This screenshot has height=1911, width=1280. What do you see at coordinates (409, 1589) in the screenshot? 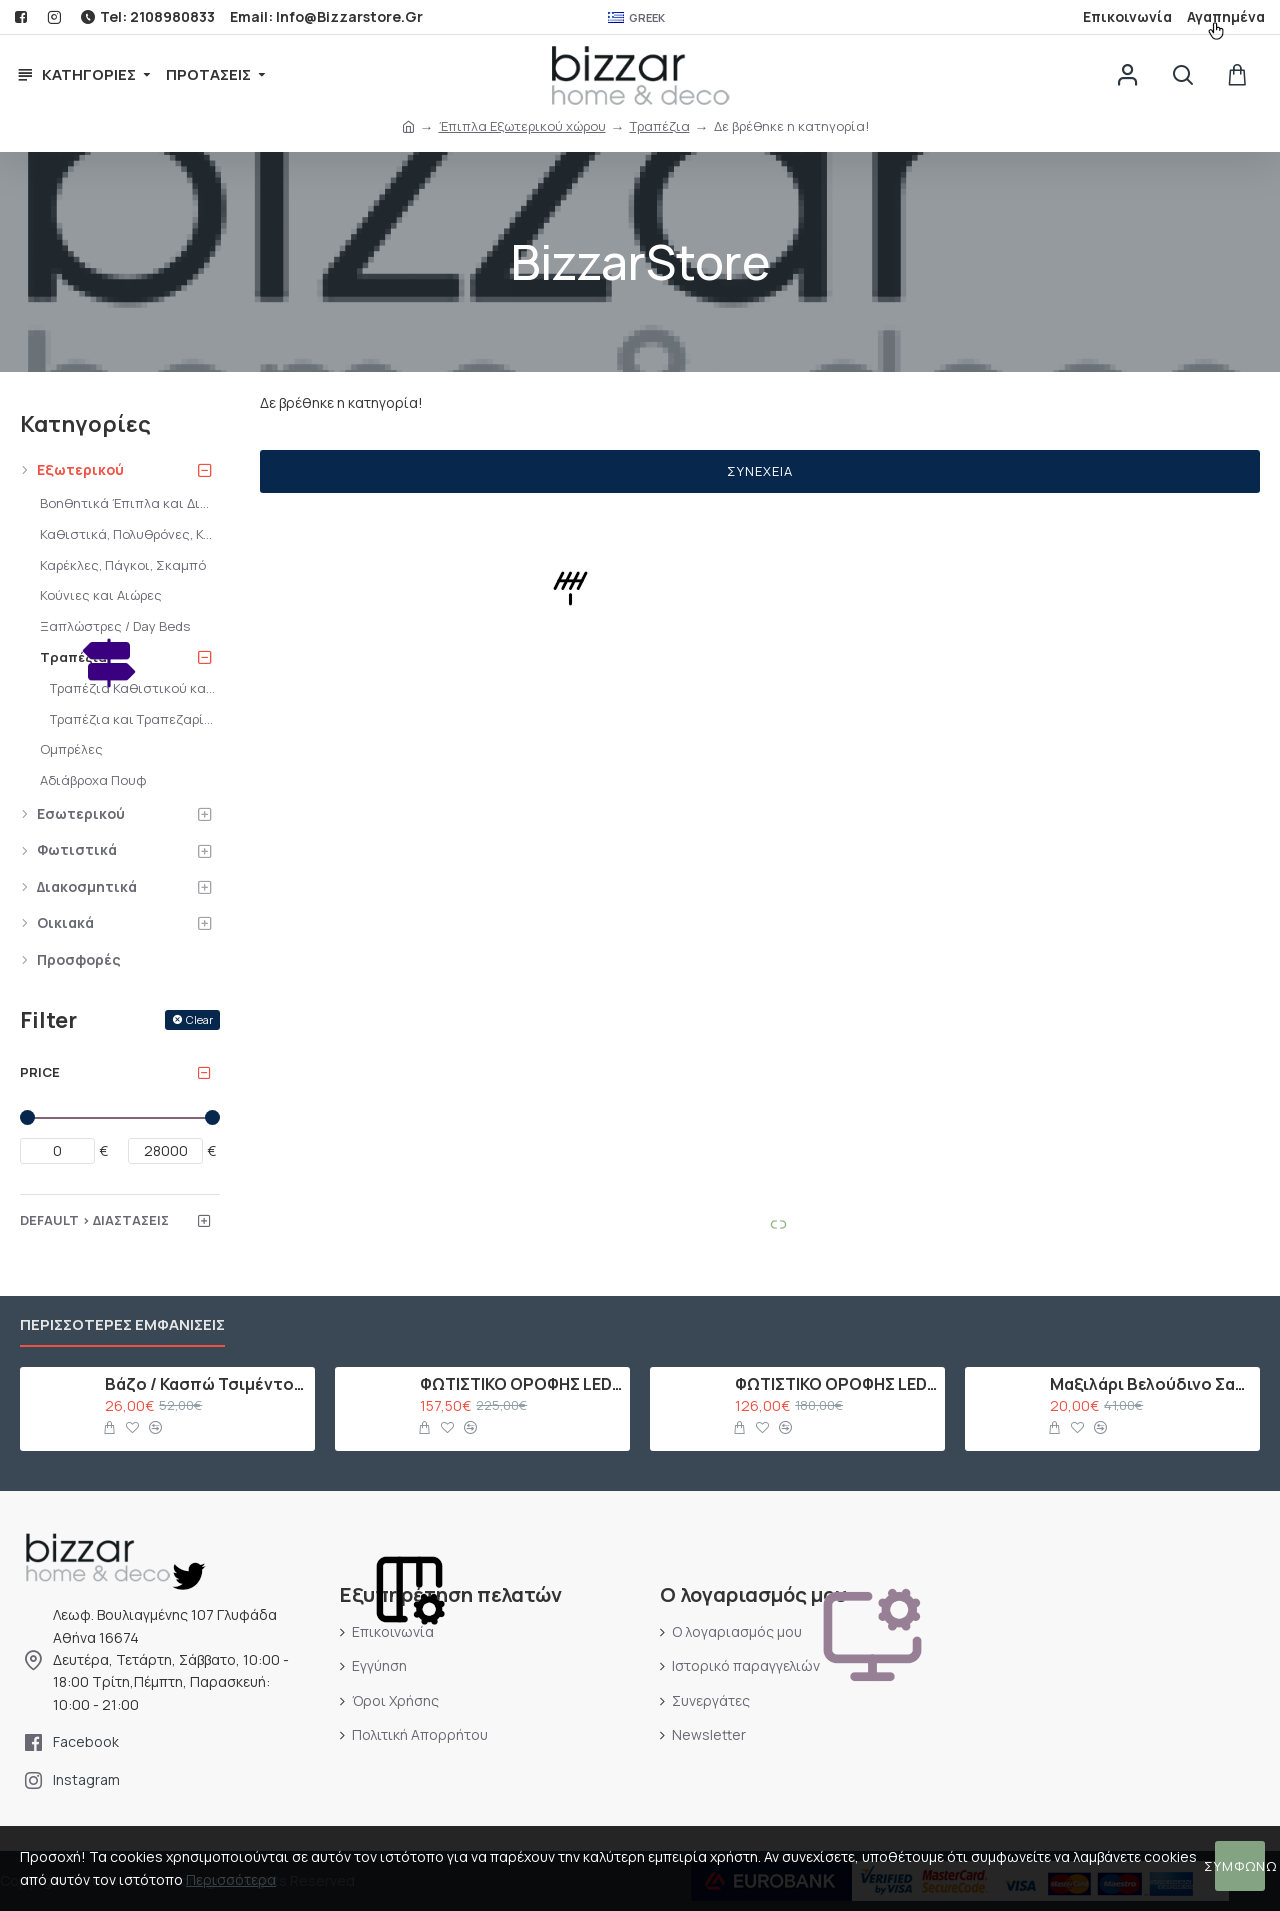
I see `configure column layout settings` at bounding box center [409, 1589].